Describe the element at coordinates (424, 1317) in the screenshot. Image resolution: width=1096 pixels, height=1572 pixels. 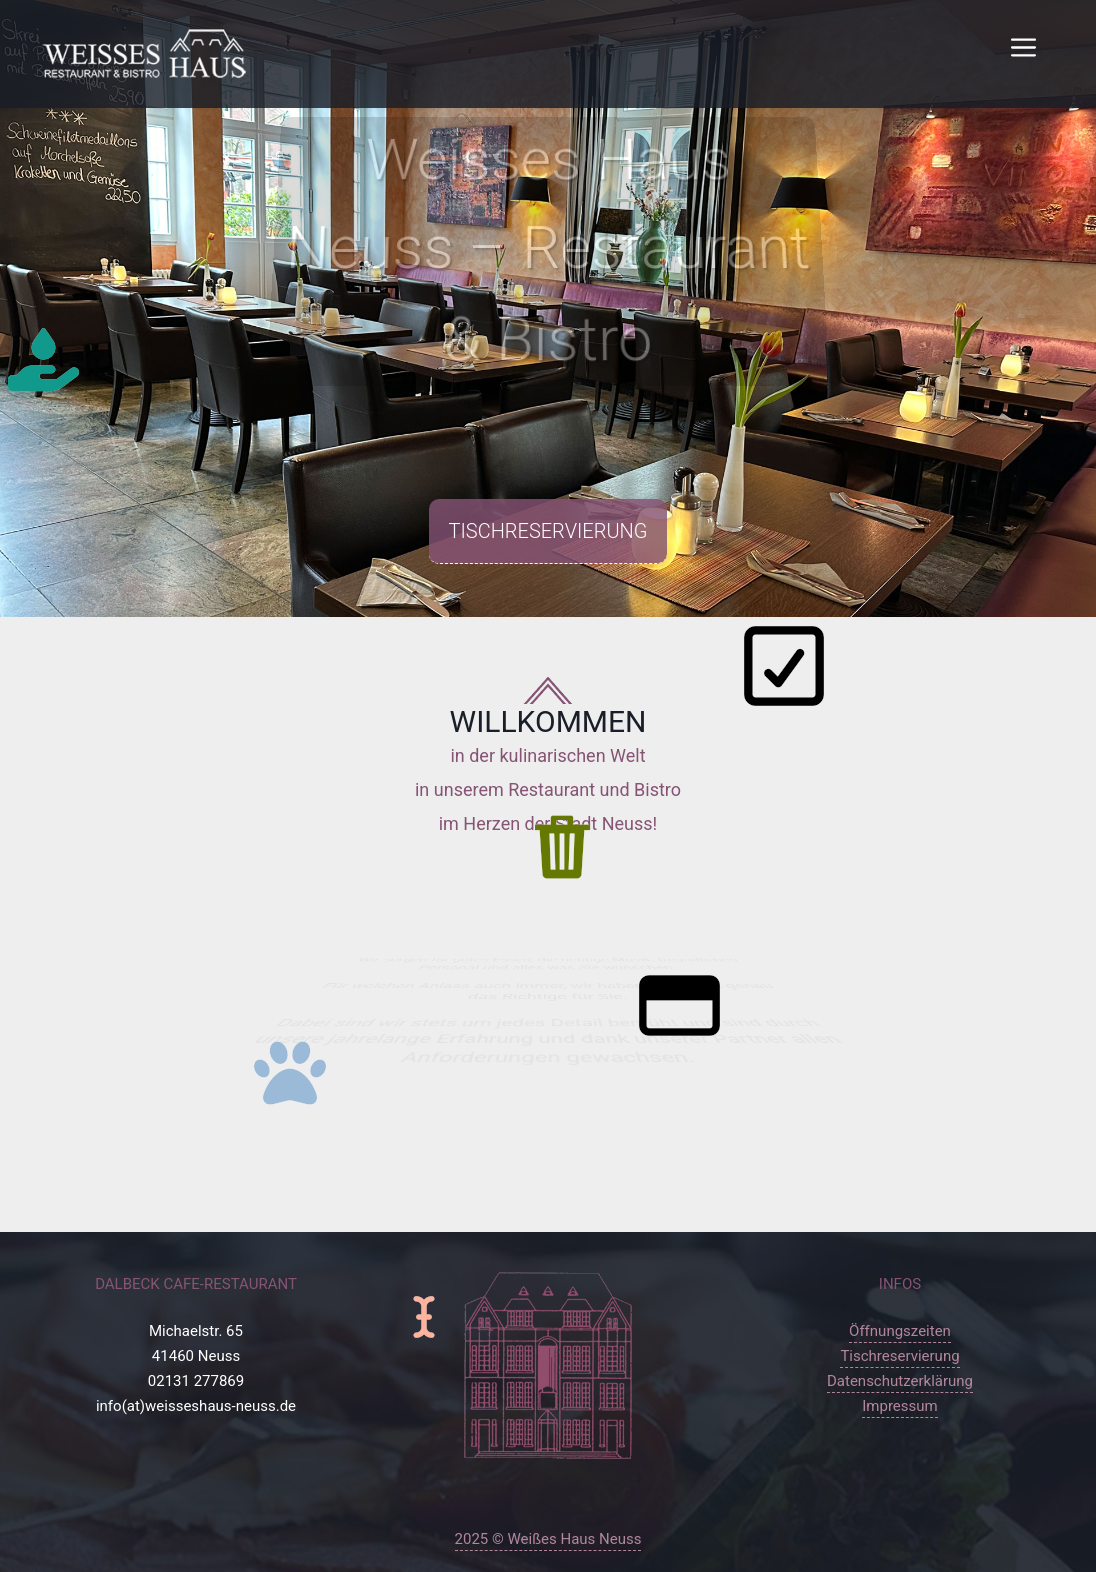
I see `text input field is active` at that location.